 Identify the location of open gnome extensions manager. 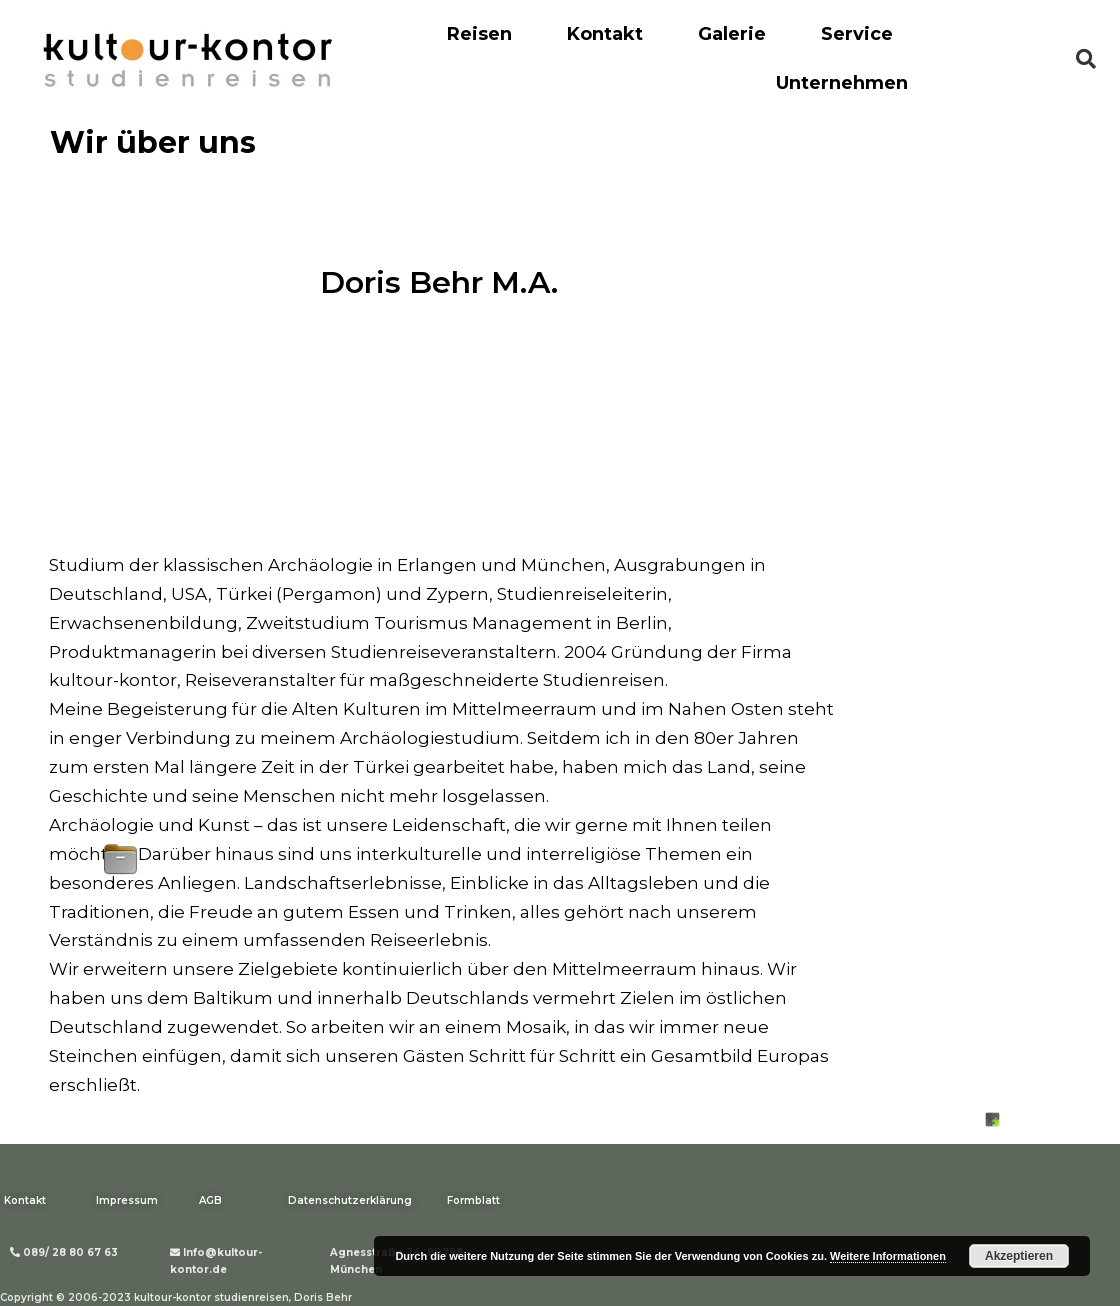
(992, 1119).